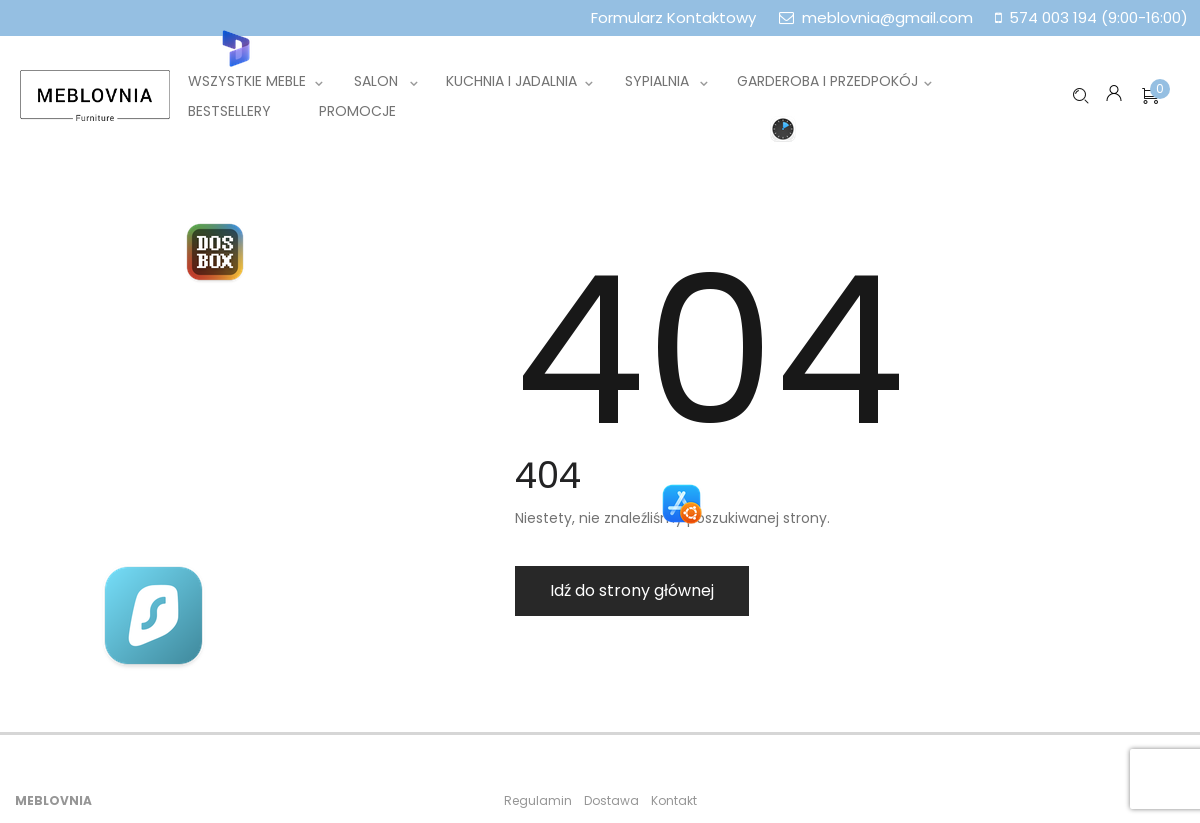 The height and width of the screenshot is (823, 1200). Describe the element at coordinates (215, 252) in the screenshot. I see `launch DOSBox Staging emulator` at that location.